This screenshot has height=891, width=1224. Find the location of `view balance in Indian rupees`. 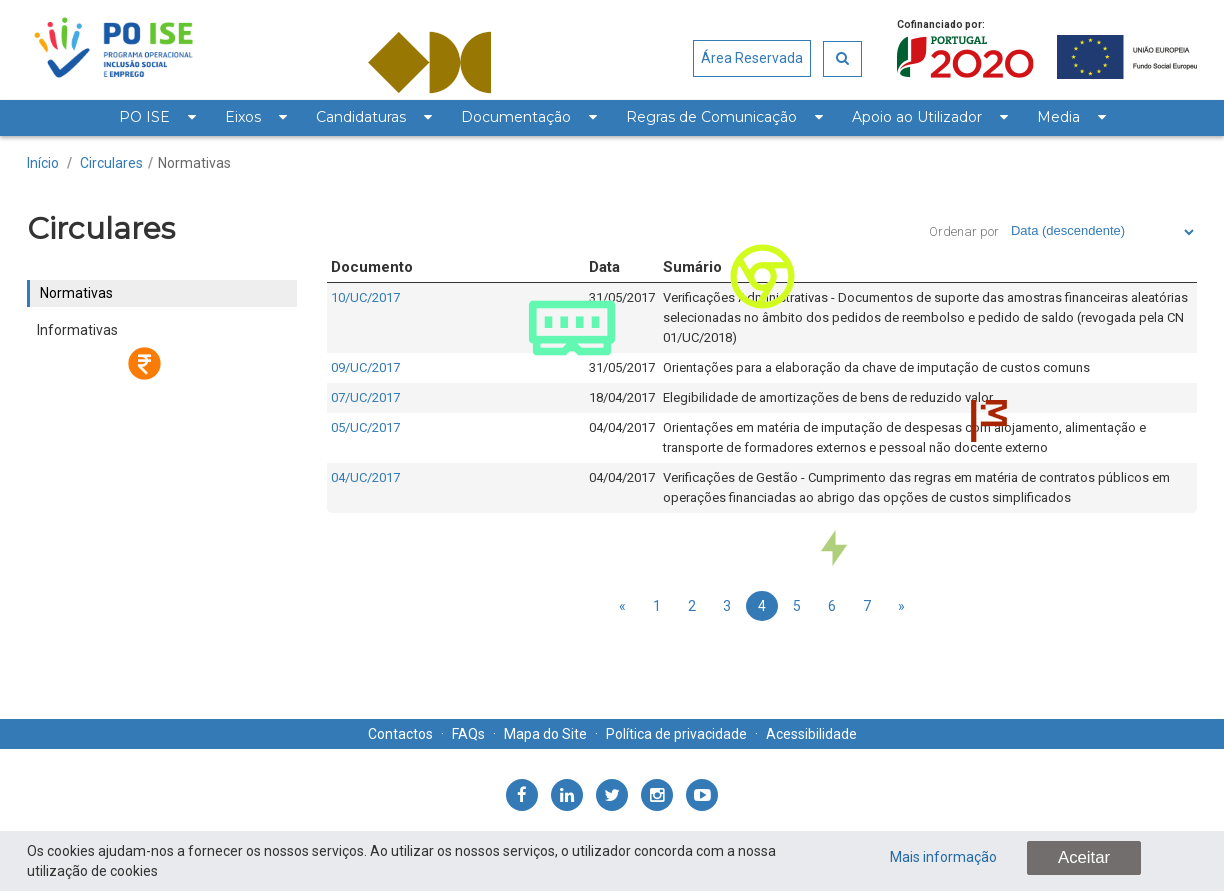

view balance in Indian rupees is located at coordinates (144, 363).